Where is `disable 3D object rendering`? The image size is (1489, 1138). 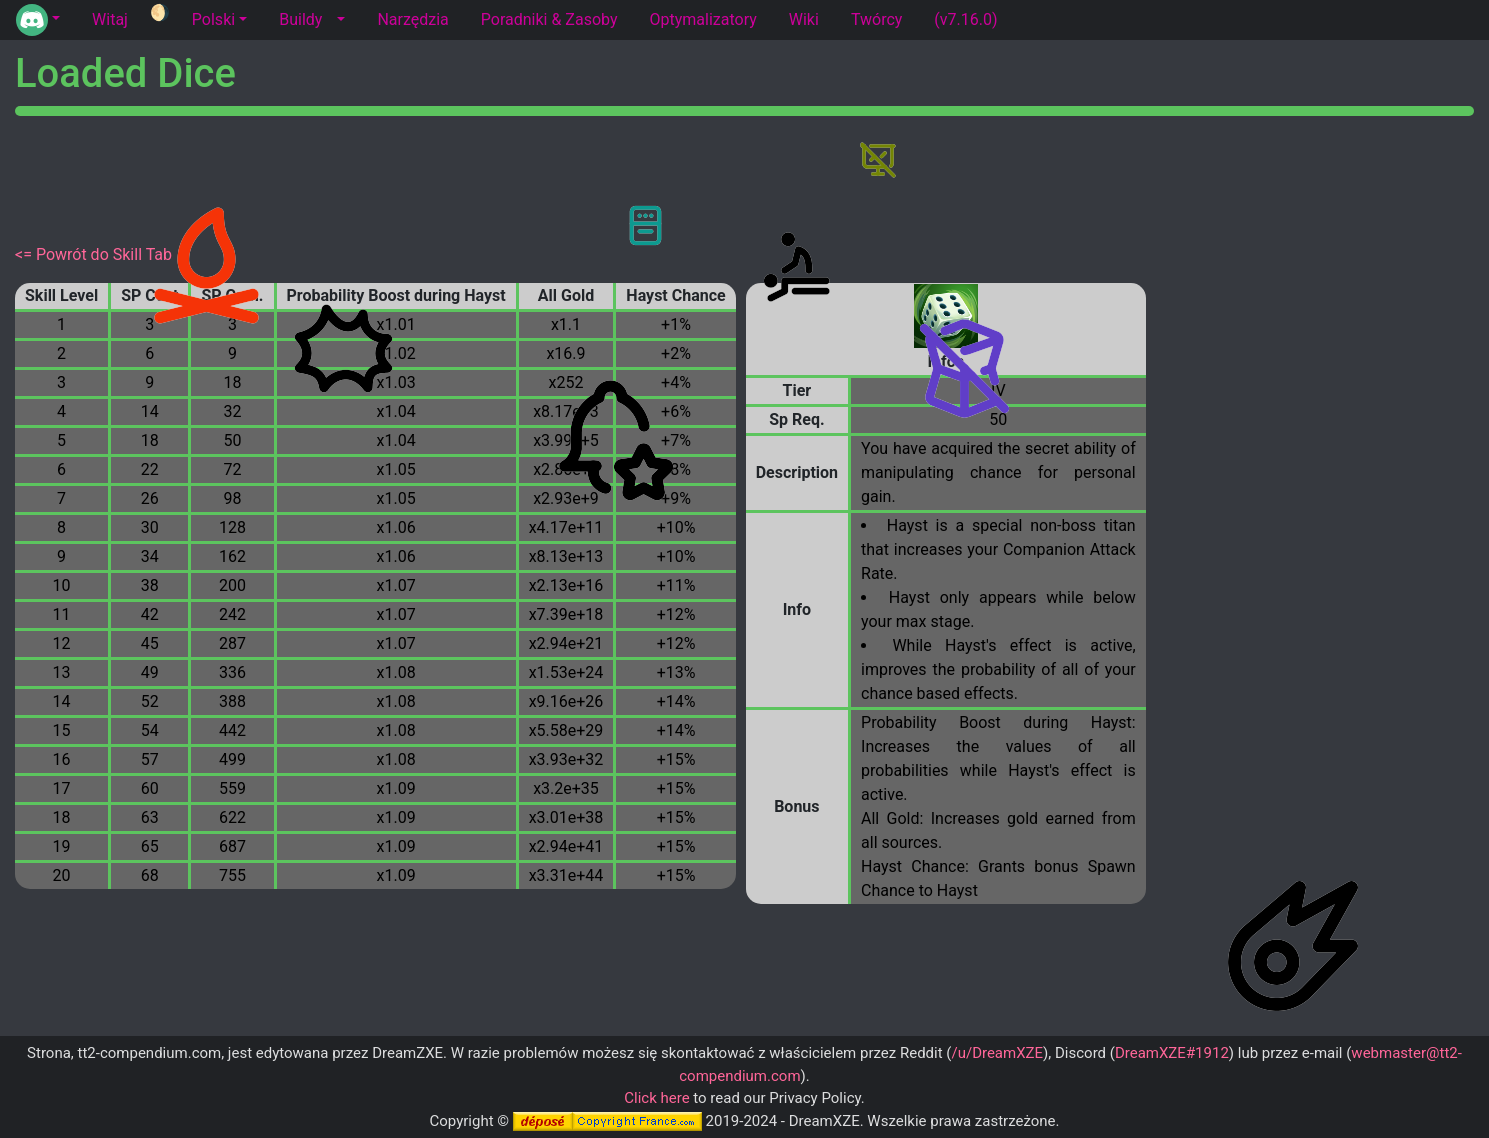
disable 3D object rendering is located at coordinates (964, 368).